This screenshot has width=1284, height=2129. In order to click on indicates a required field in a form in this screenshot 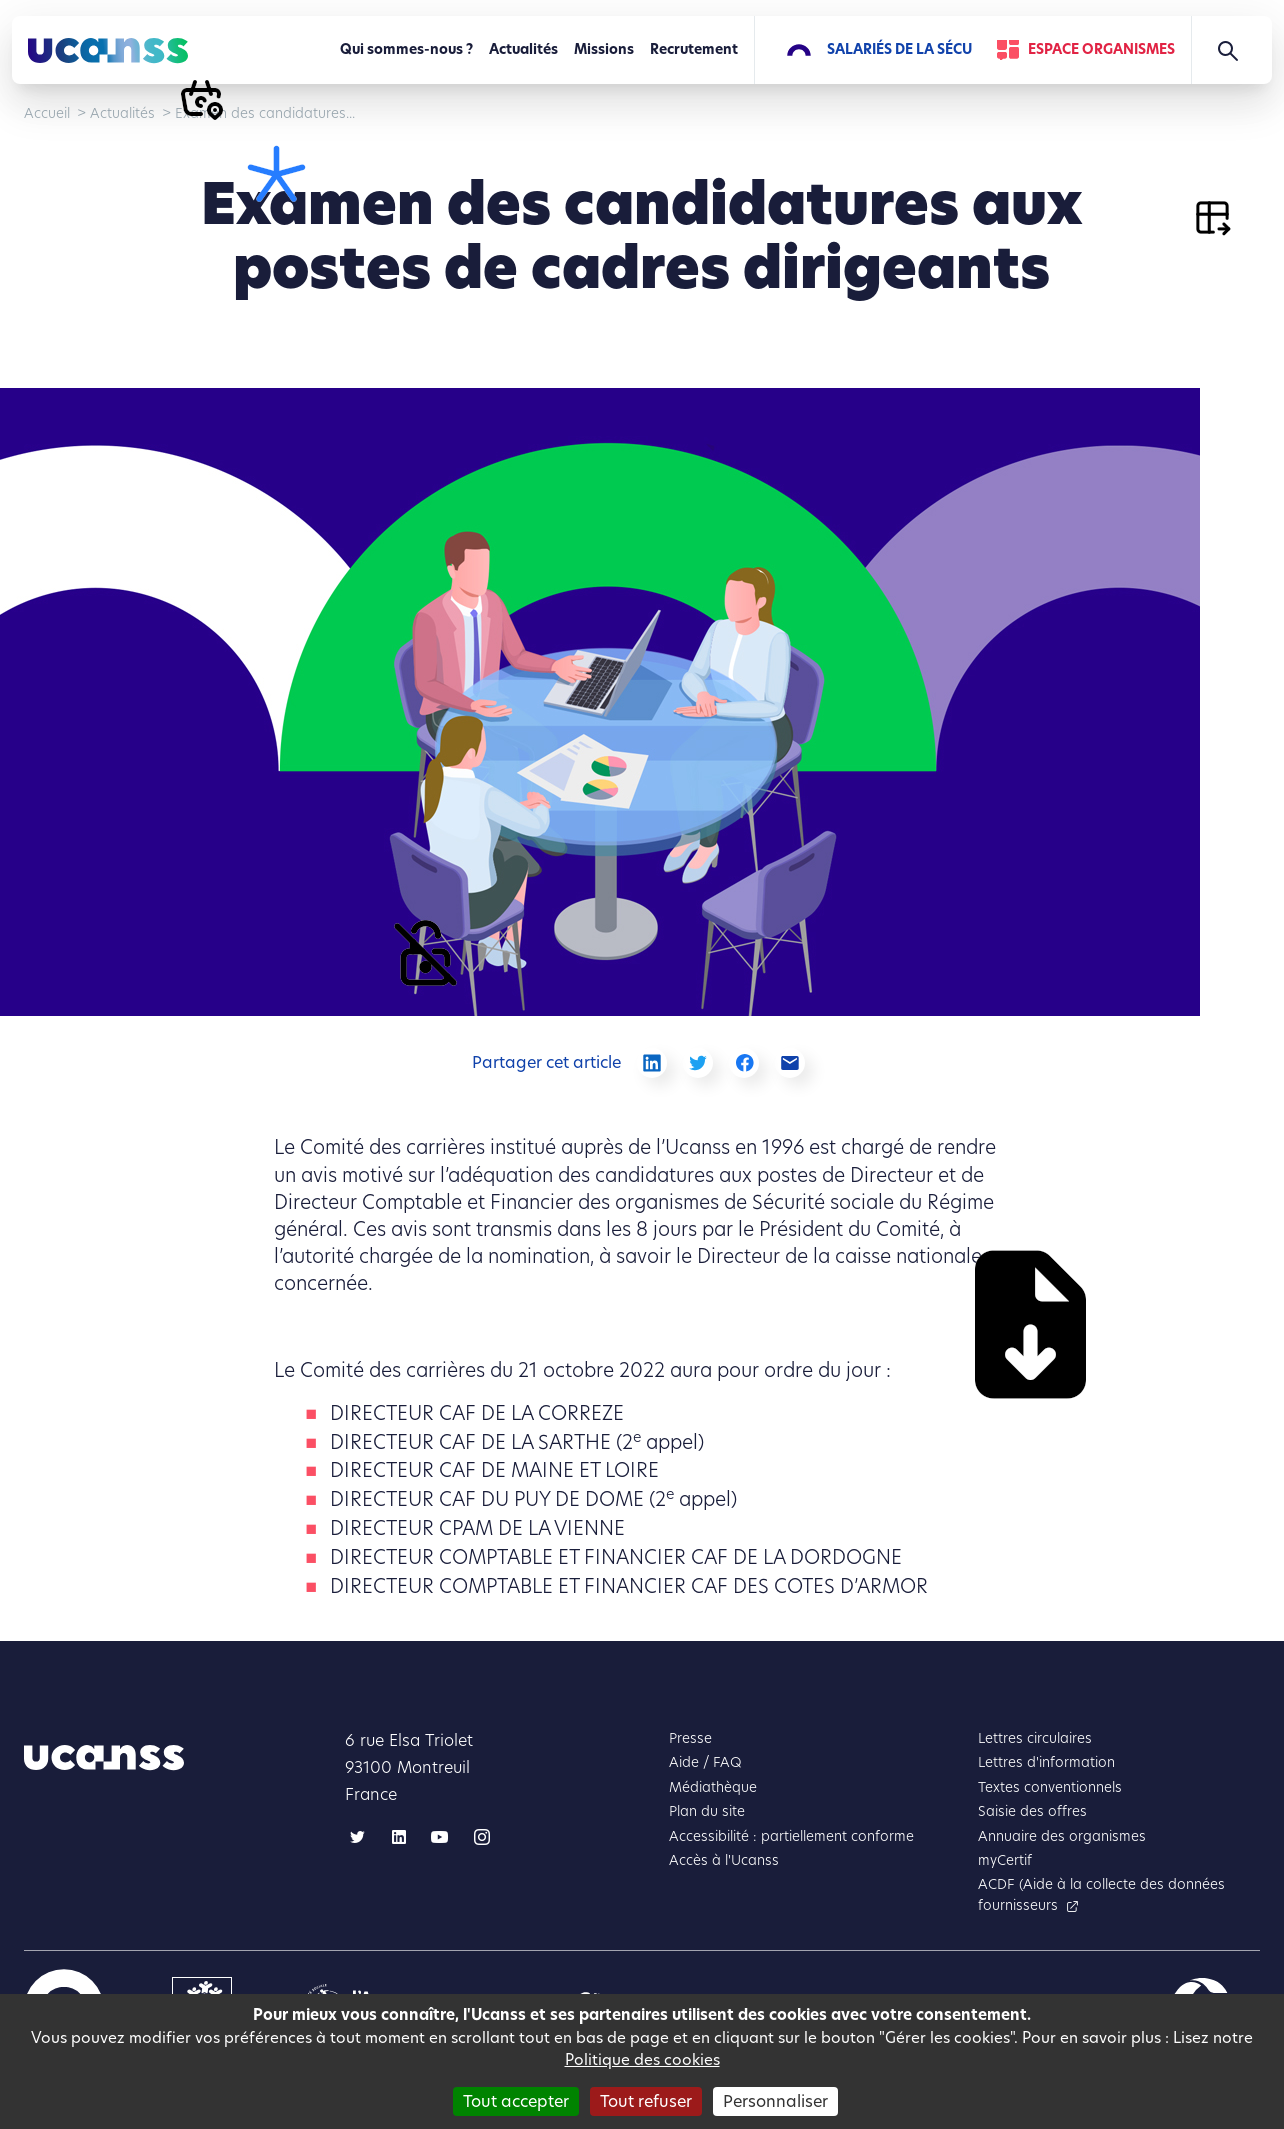, I will do `click(276, 174)`.